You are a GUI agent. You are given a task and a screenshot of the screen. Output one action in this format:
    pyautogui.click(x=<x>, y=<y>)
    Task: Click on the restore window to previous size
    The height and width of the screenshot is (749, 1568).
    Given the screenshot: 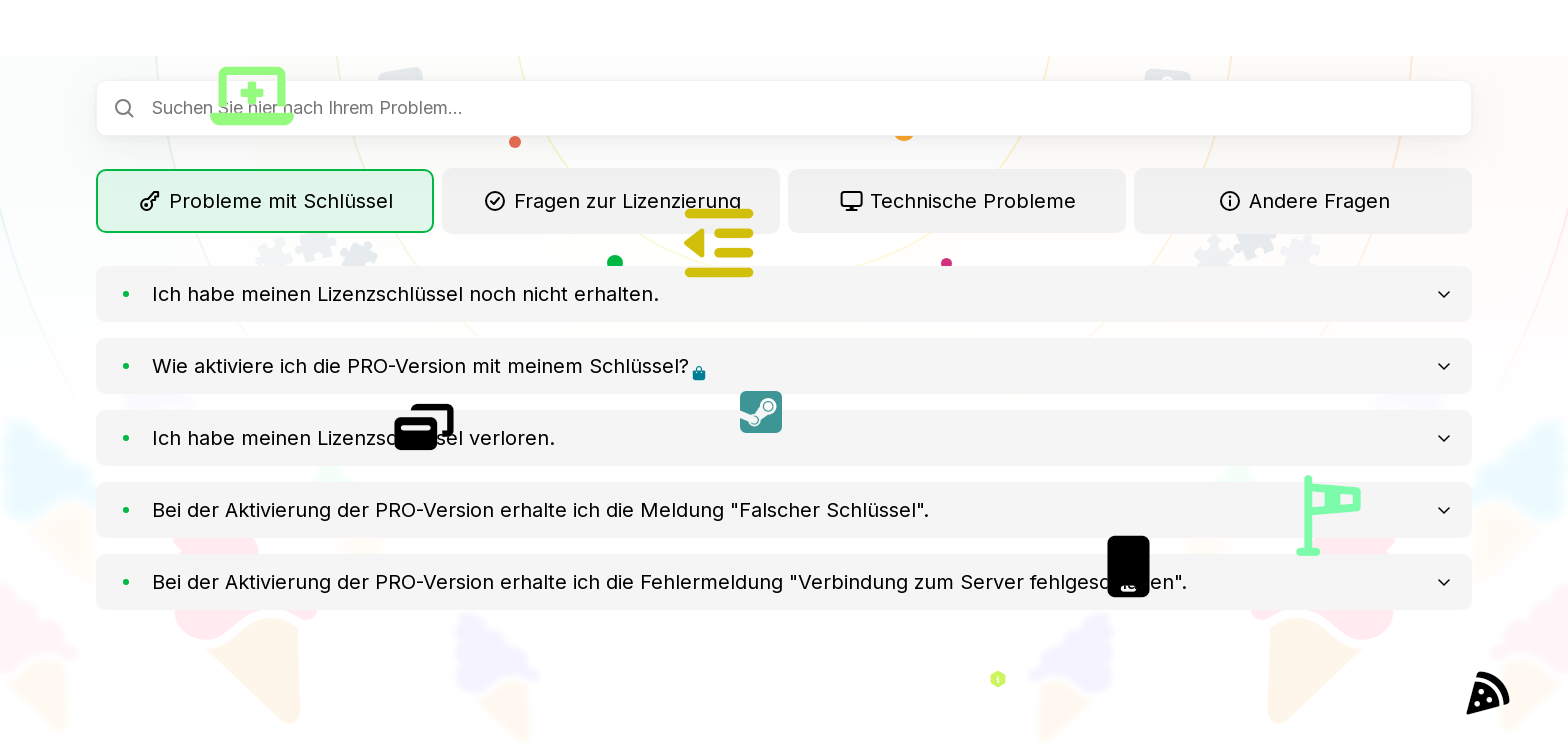 What is the action you would take?
    pyautogui.click(x=424, y=427)
    